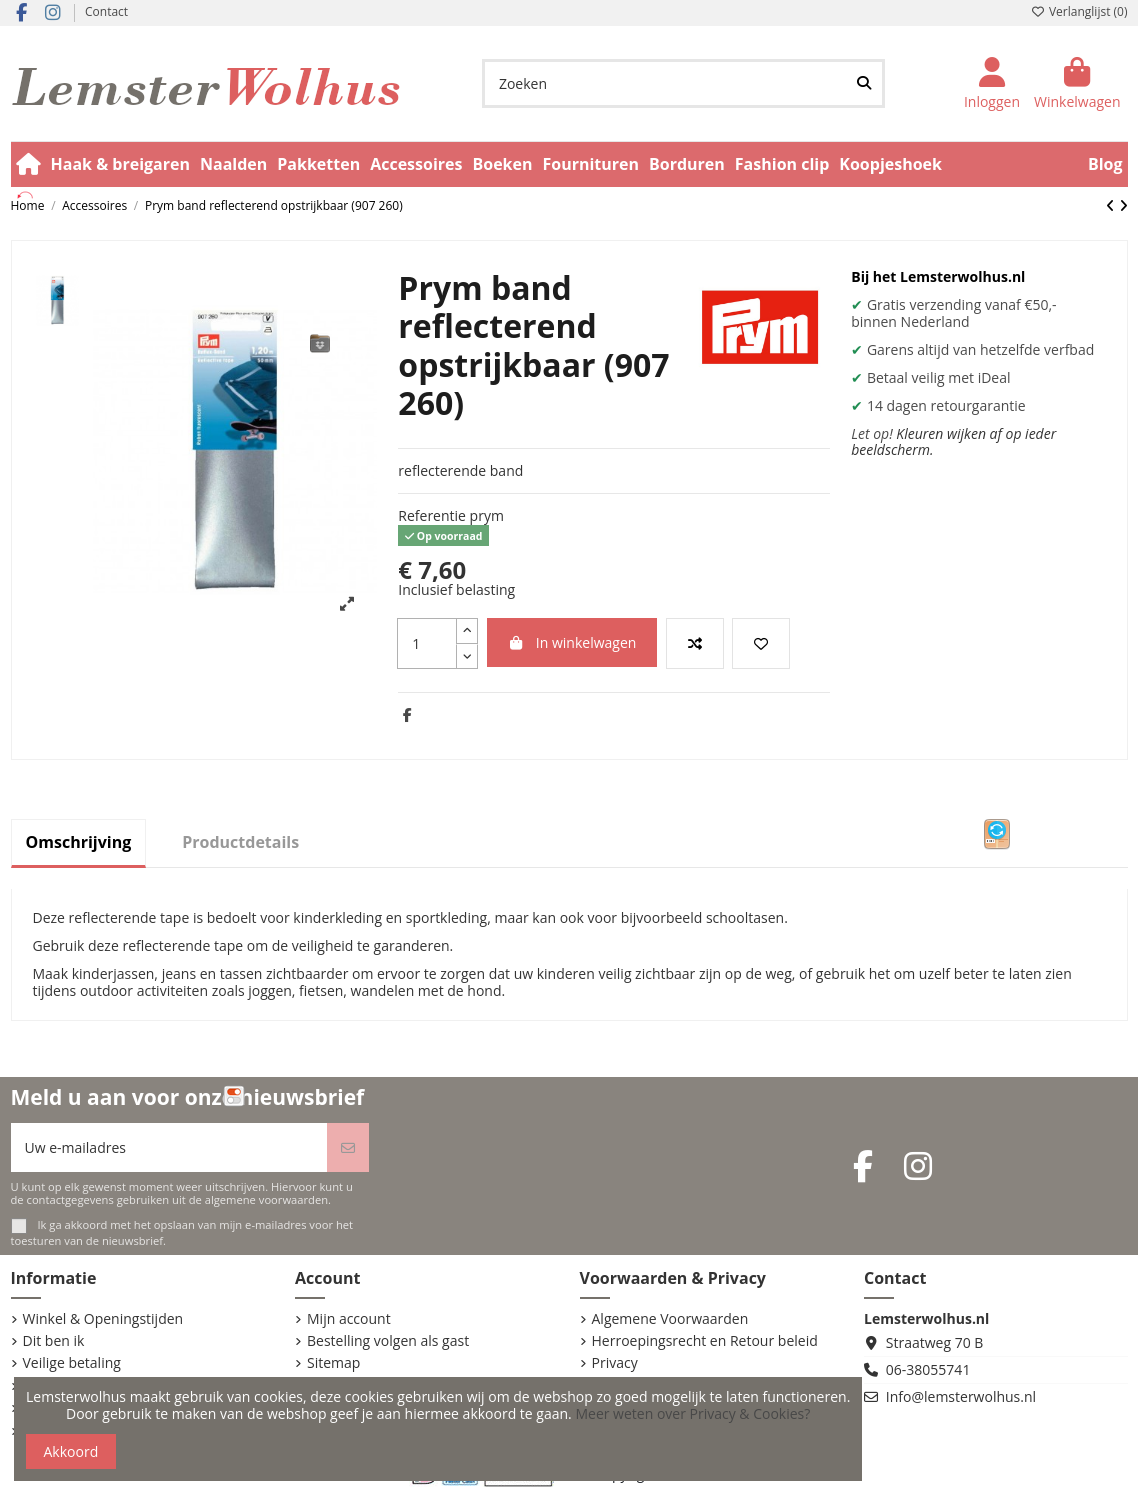 Image resolution: width=1138 pixels, height=1495 pixels. What do you see at coordinates (234, 1096) in the screenshot?
I see `open unity tweak tool settings` at bounding box center [234, 1096].